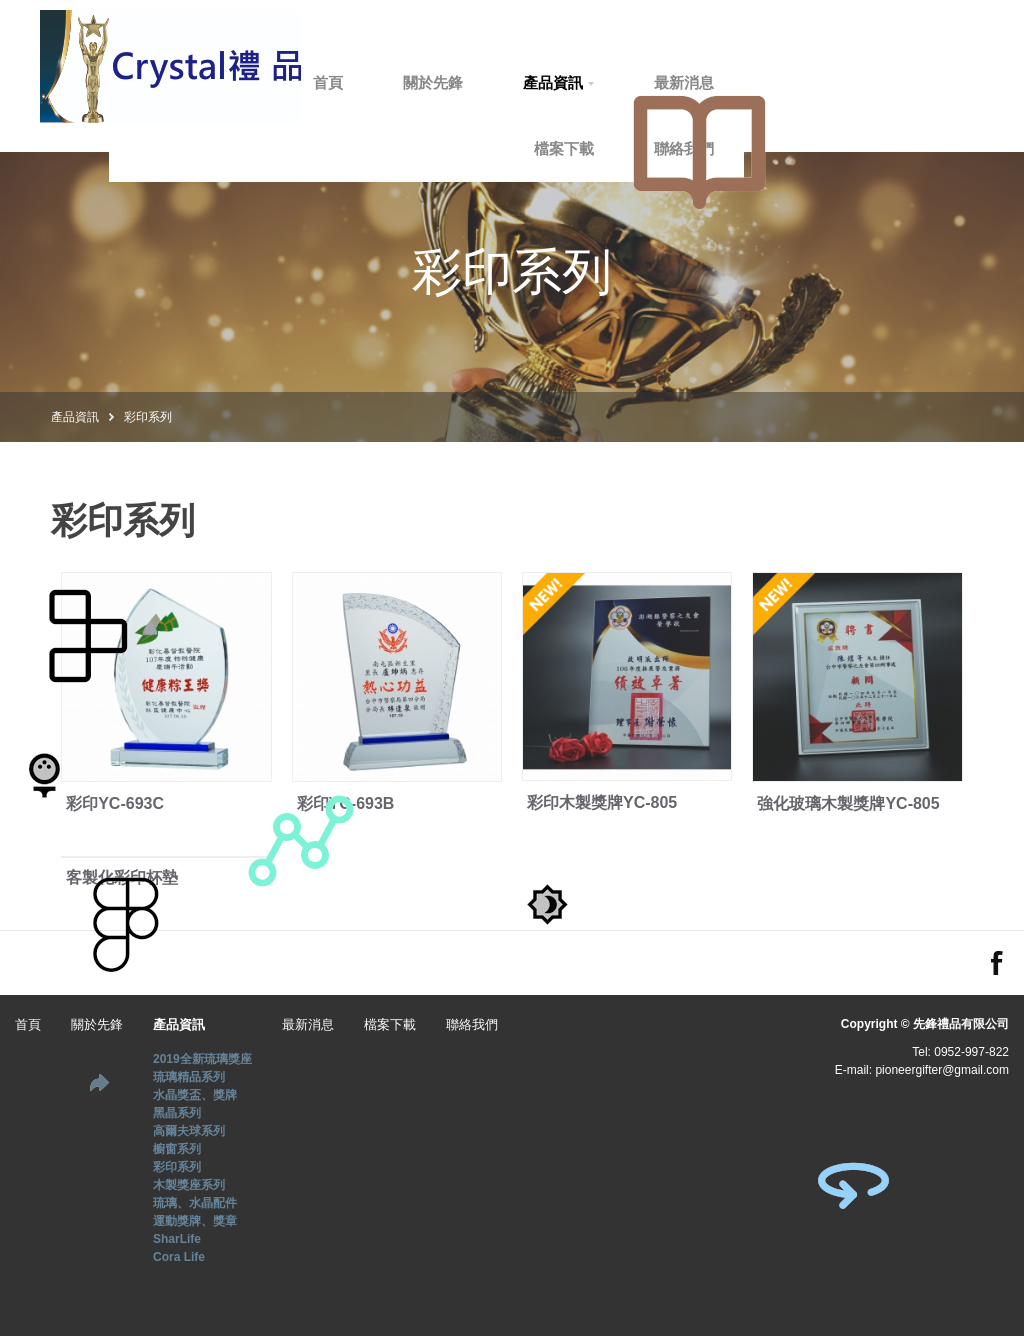 The image size is (1024, 1336). What do you see at coordinates (81, 636) in the screenshot?
I see `open Replit coding environment` at bounding box center [81, 636].